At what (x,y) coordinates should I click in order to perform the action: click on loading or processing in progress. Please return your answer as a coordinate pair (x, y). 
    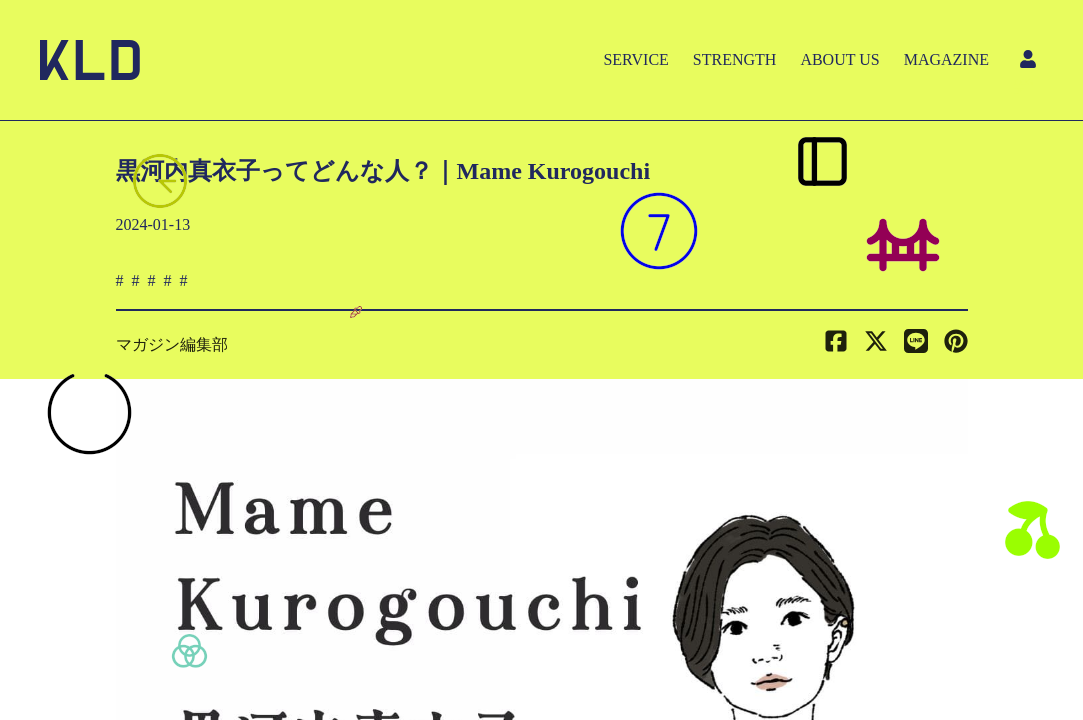
    Looking at the image, I should click on (89, 412).